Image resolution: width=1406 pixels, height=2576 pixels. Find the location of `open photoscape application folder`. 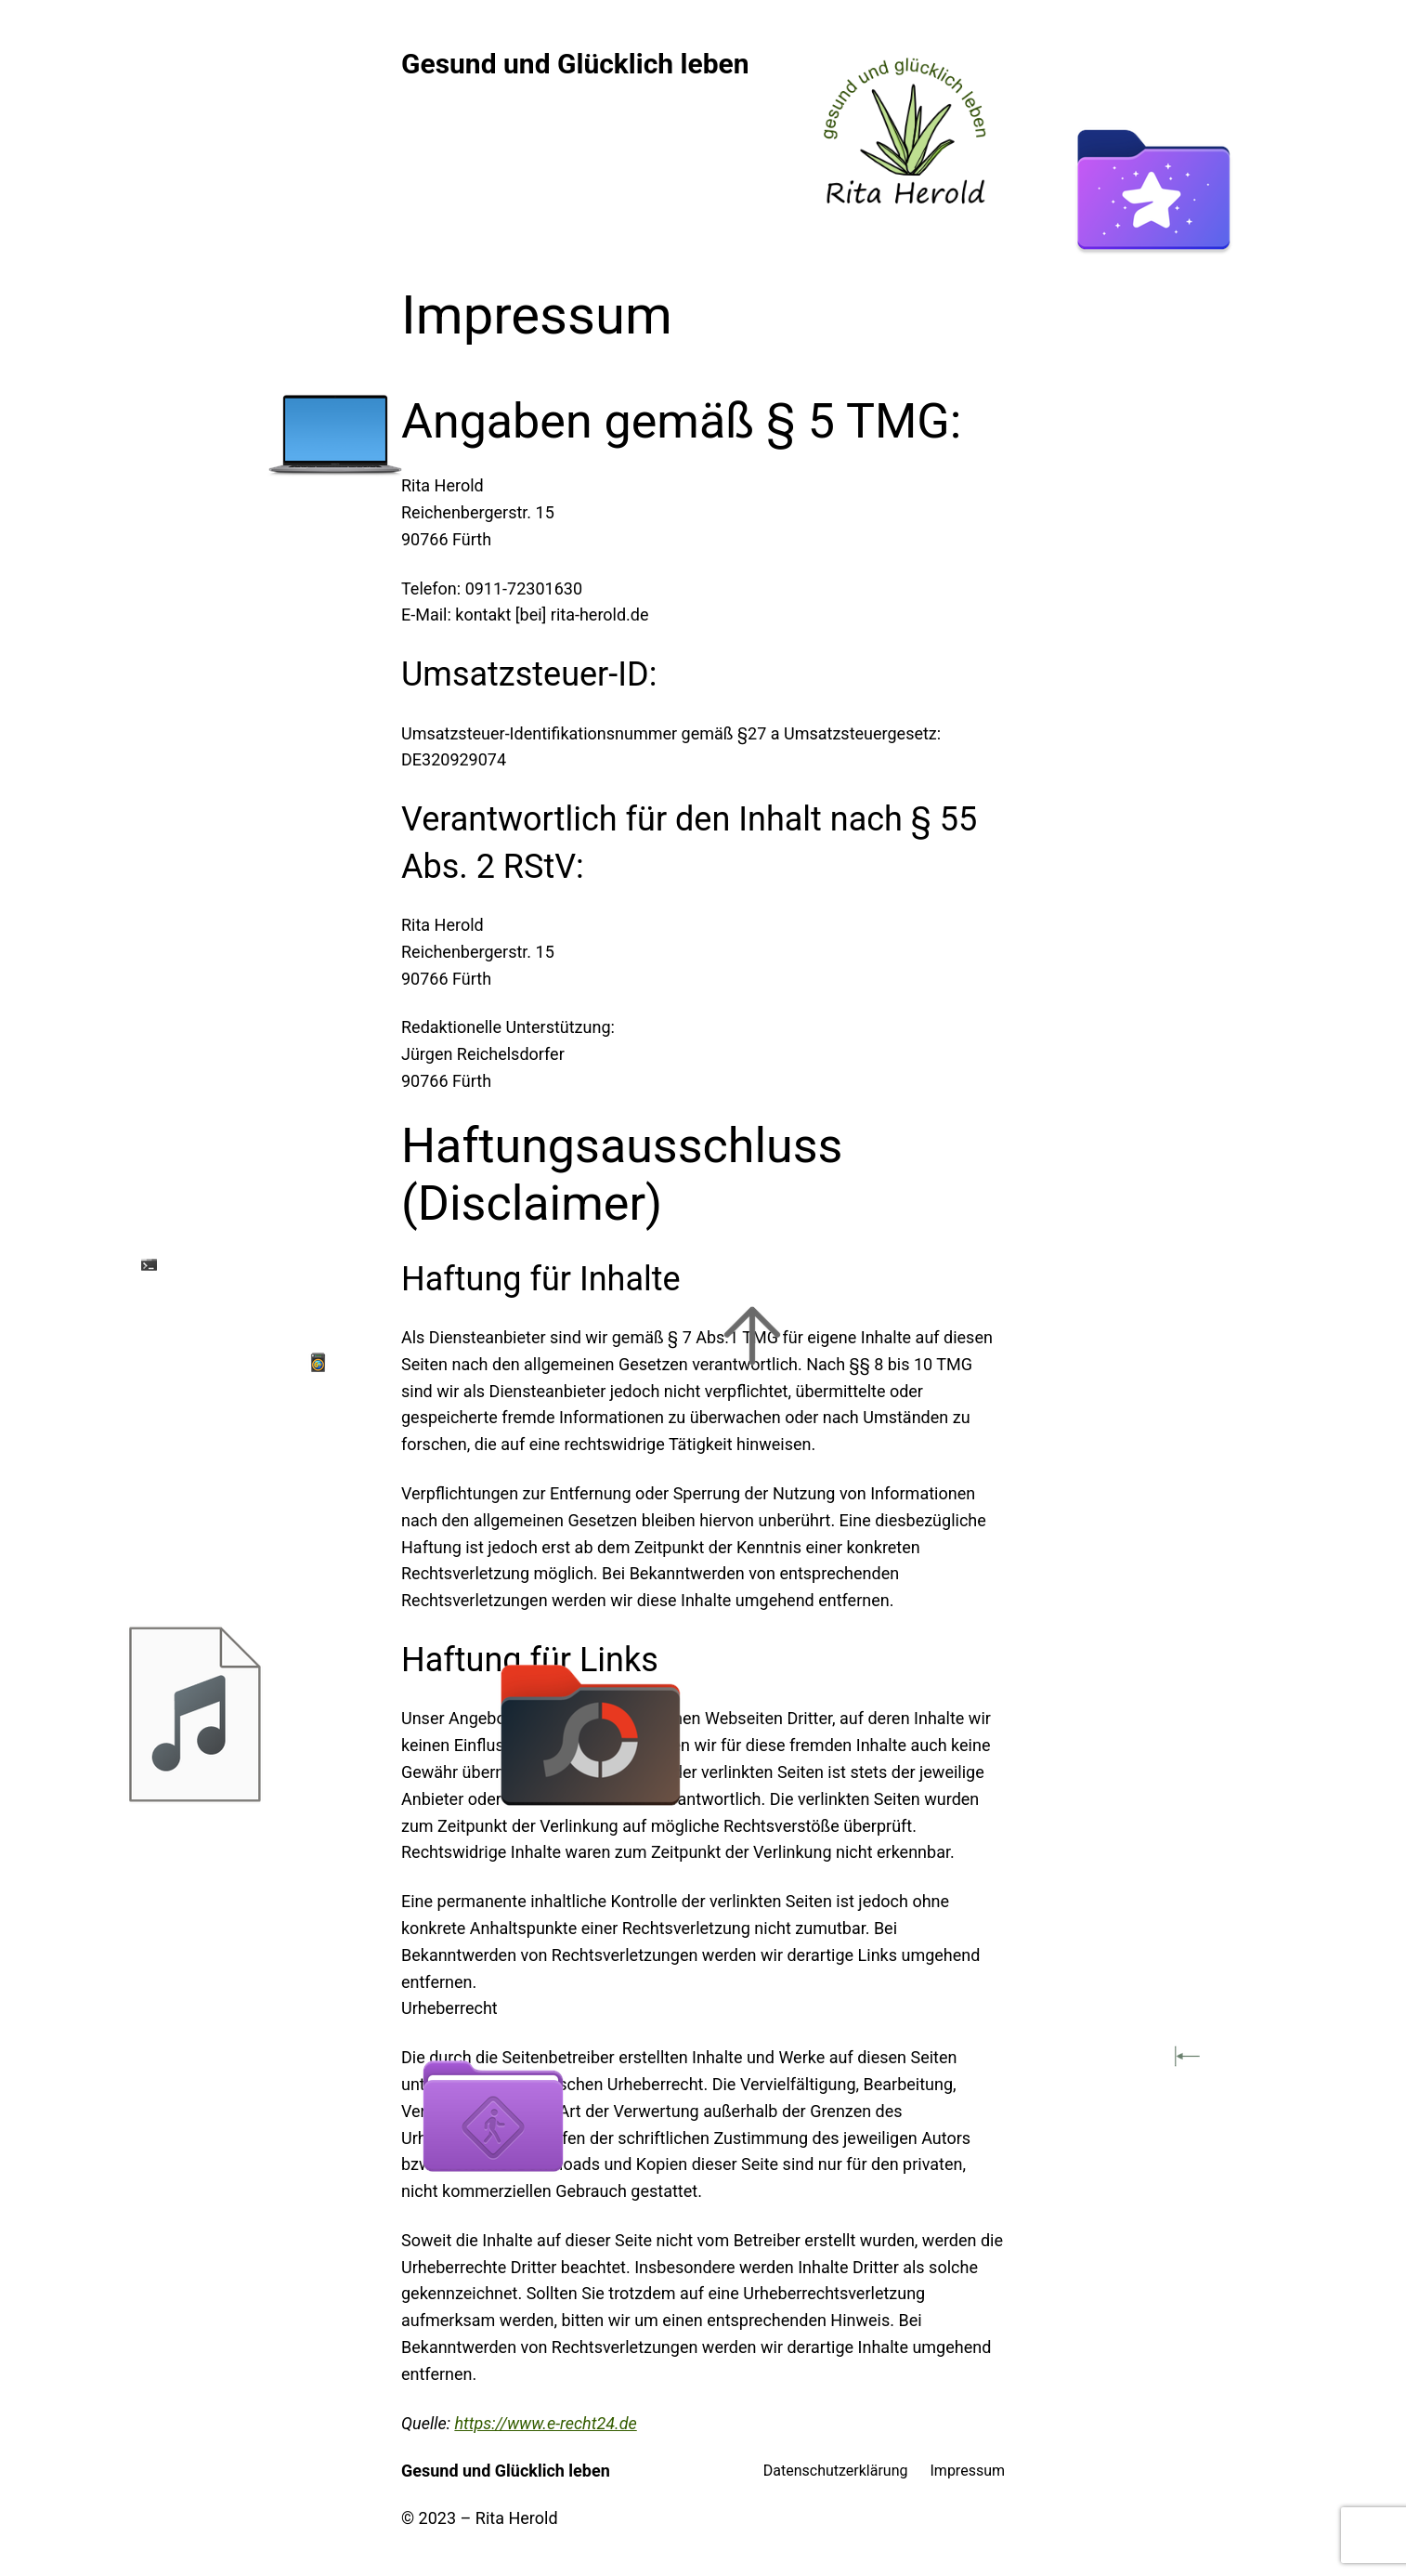

open photoscape application folder is located at coordinates (590, 1740).